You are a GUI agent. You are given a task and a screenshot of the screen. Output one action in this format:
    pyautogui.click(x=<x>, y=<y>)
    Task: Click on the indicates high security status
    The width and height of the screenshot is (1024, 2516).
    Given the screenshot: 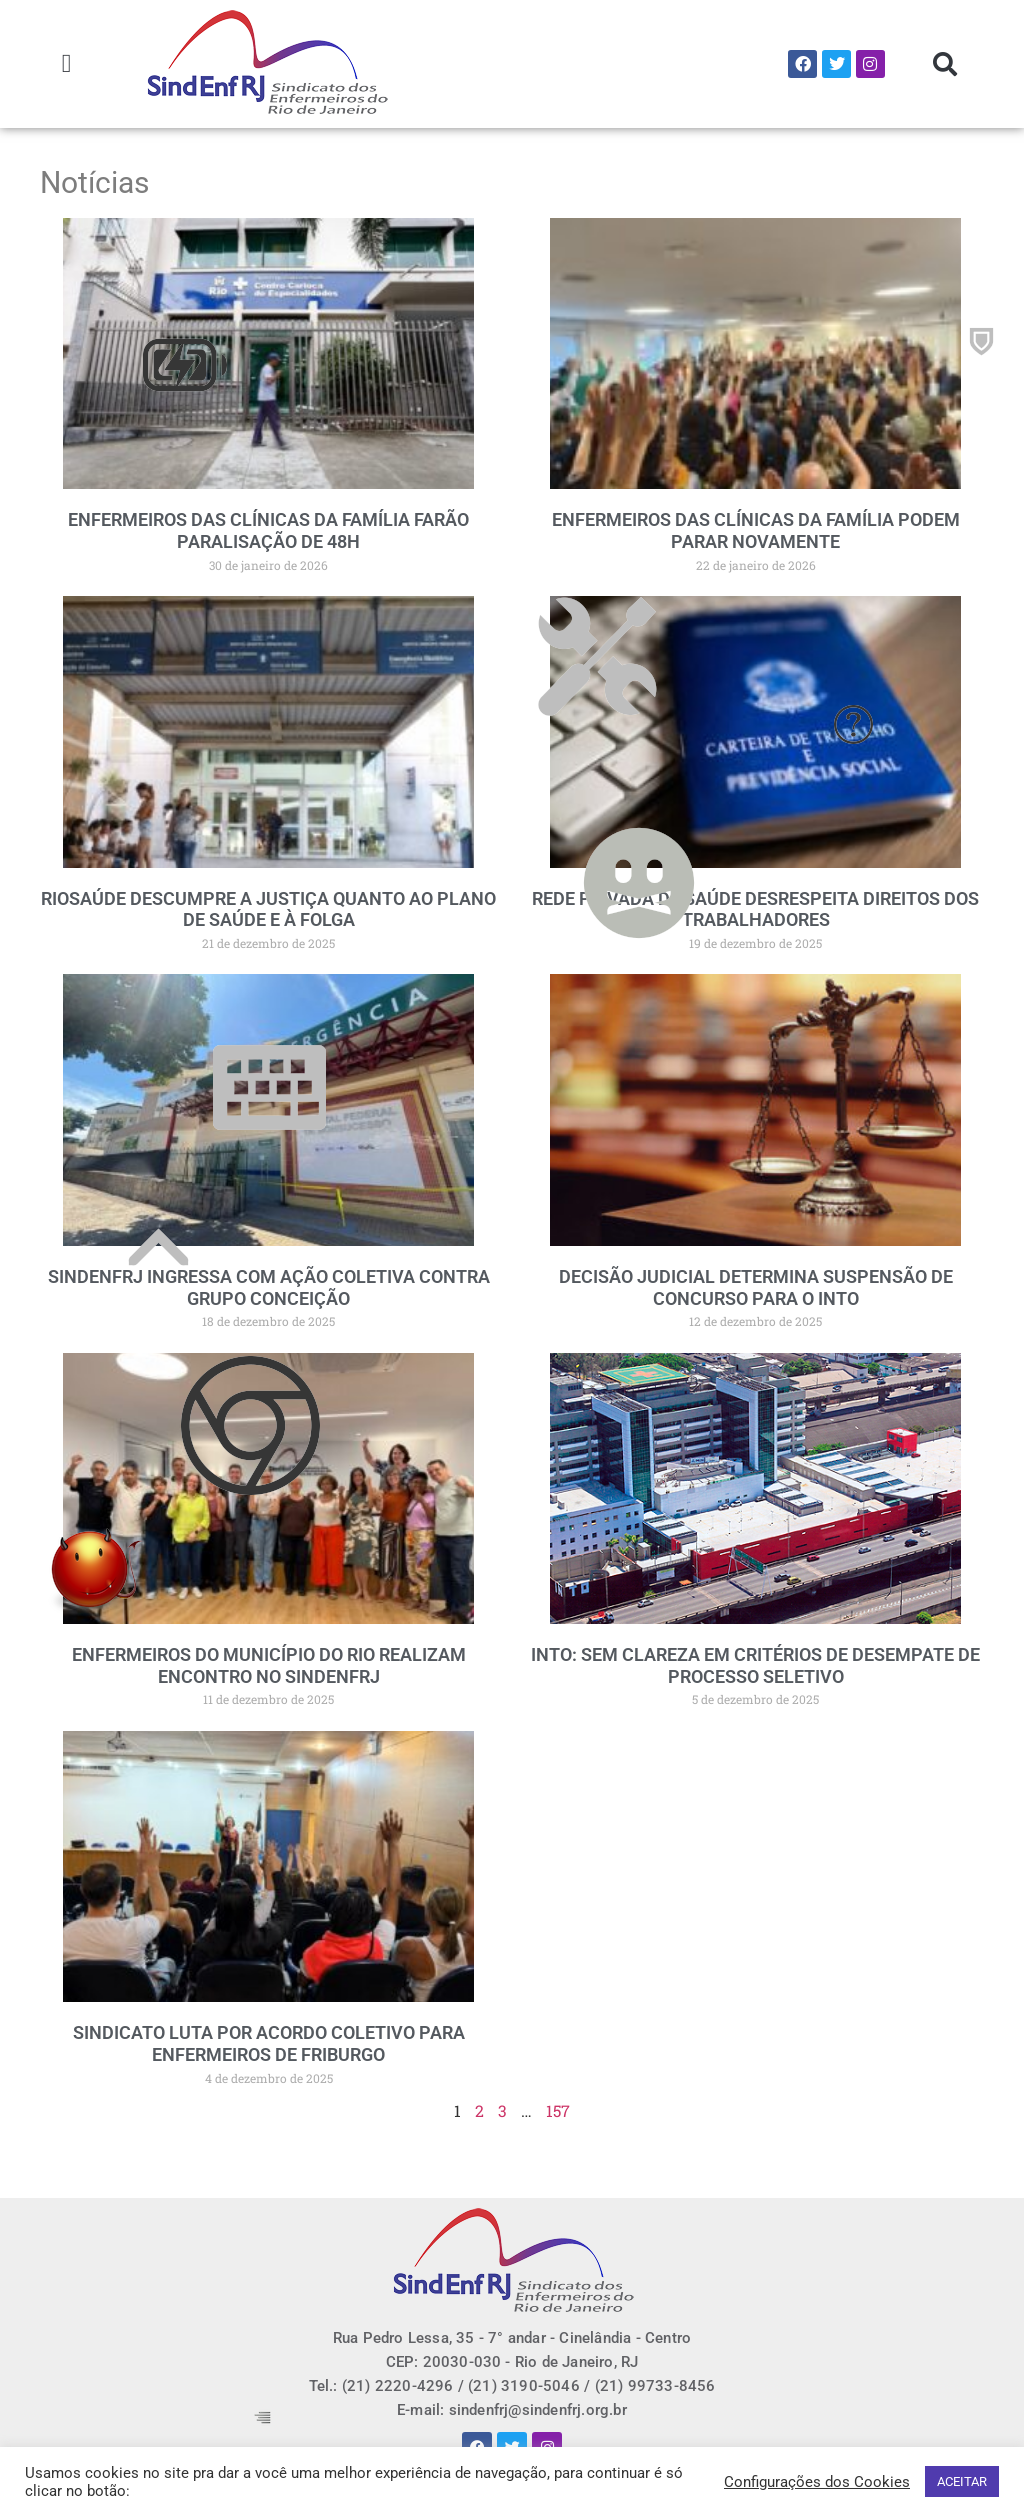 What is the action you would take?
    pyautogui.click(x=981, y=341)
    